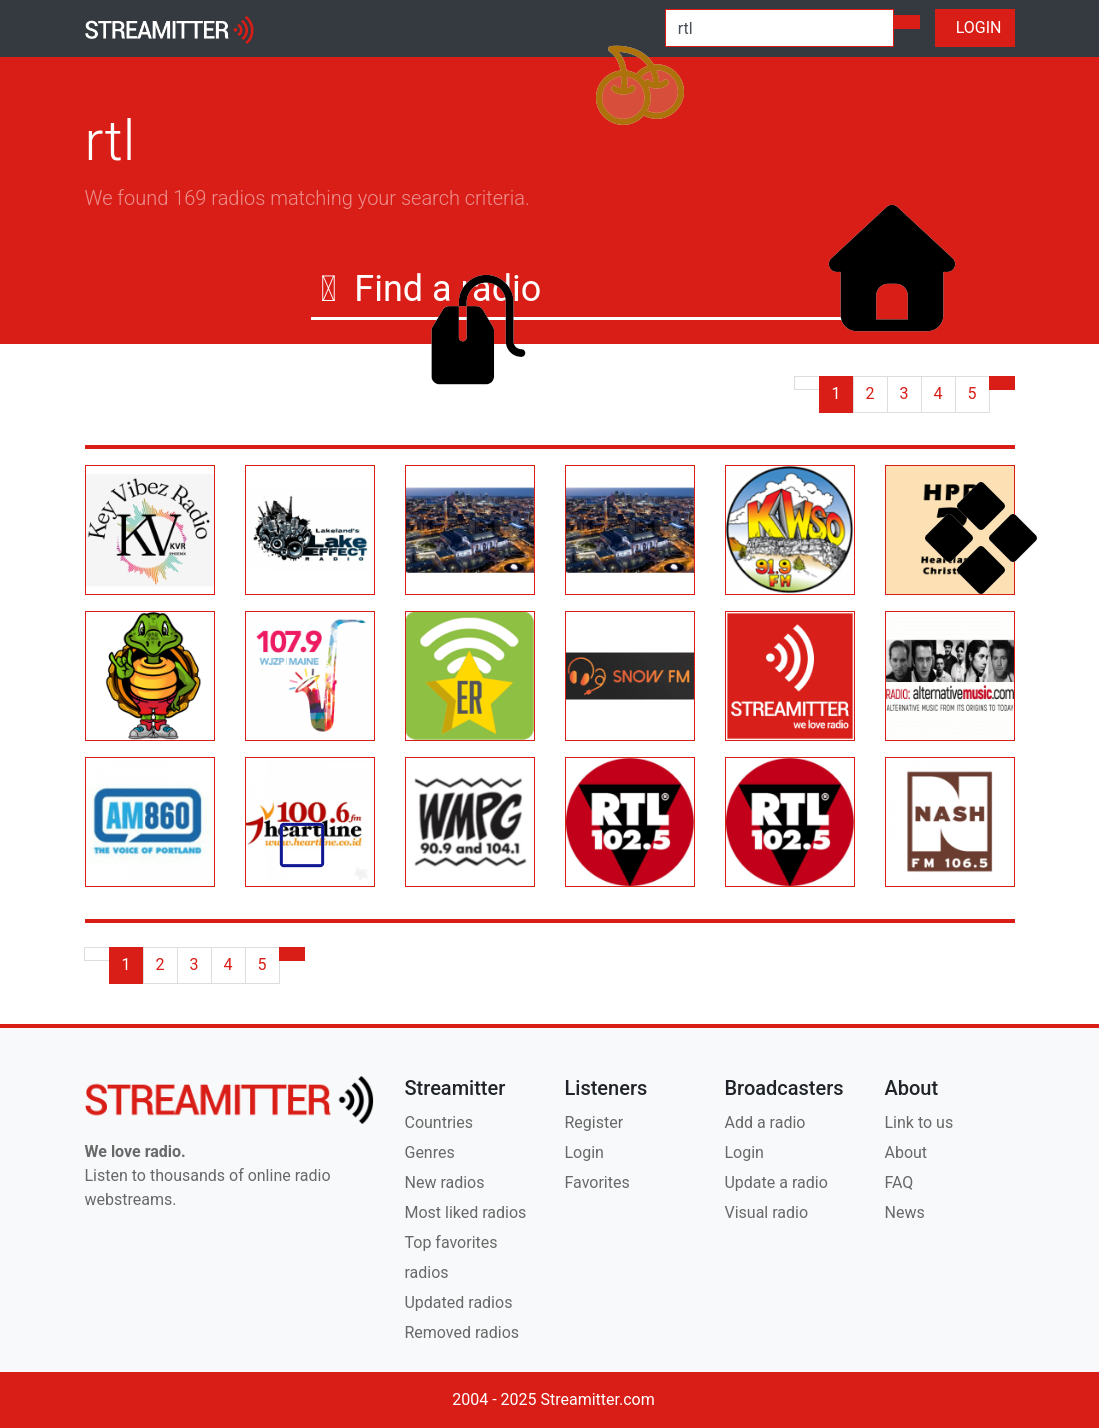  What do you see at coordinates (981, 538) in the screenshot?
I see `access app dashboard or home screen` at bounding box center [981, 538].